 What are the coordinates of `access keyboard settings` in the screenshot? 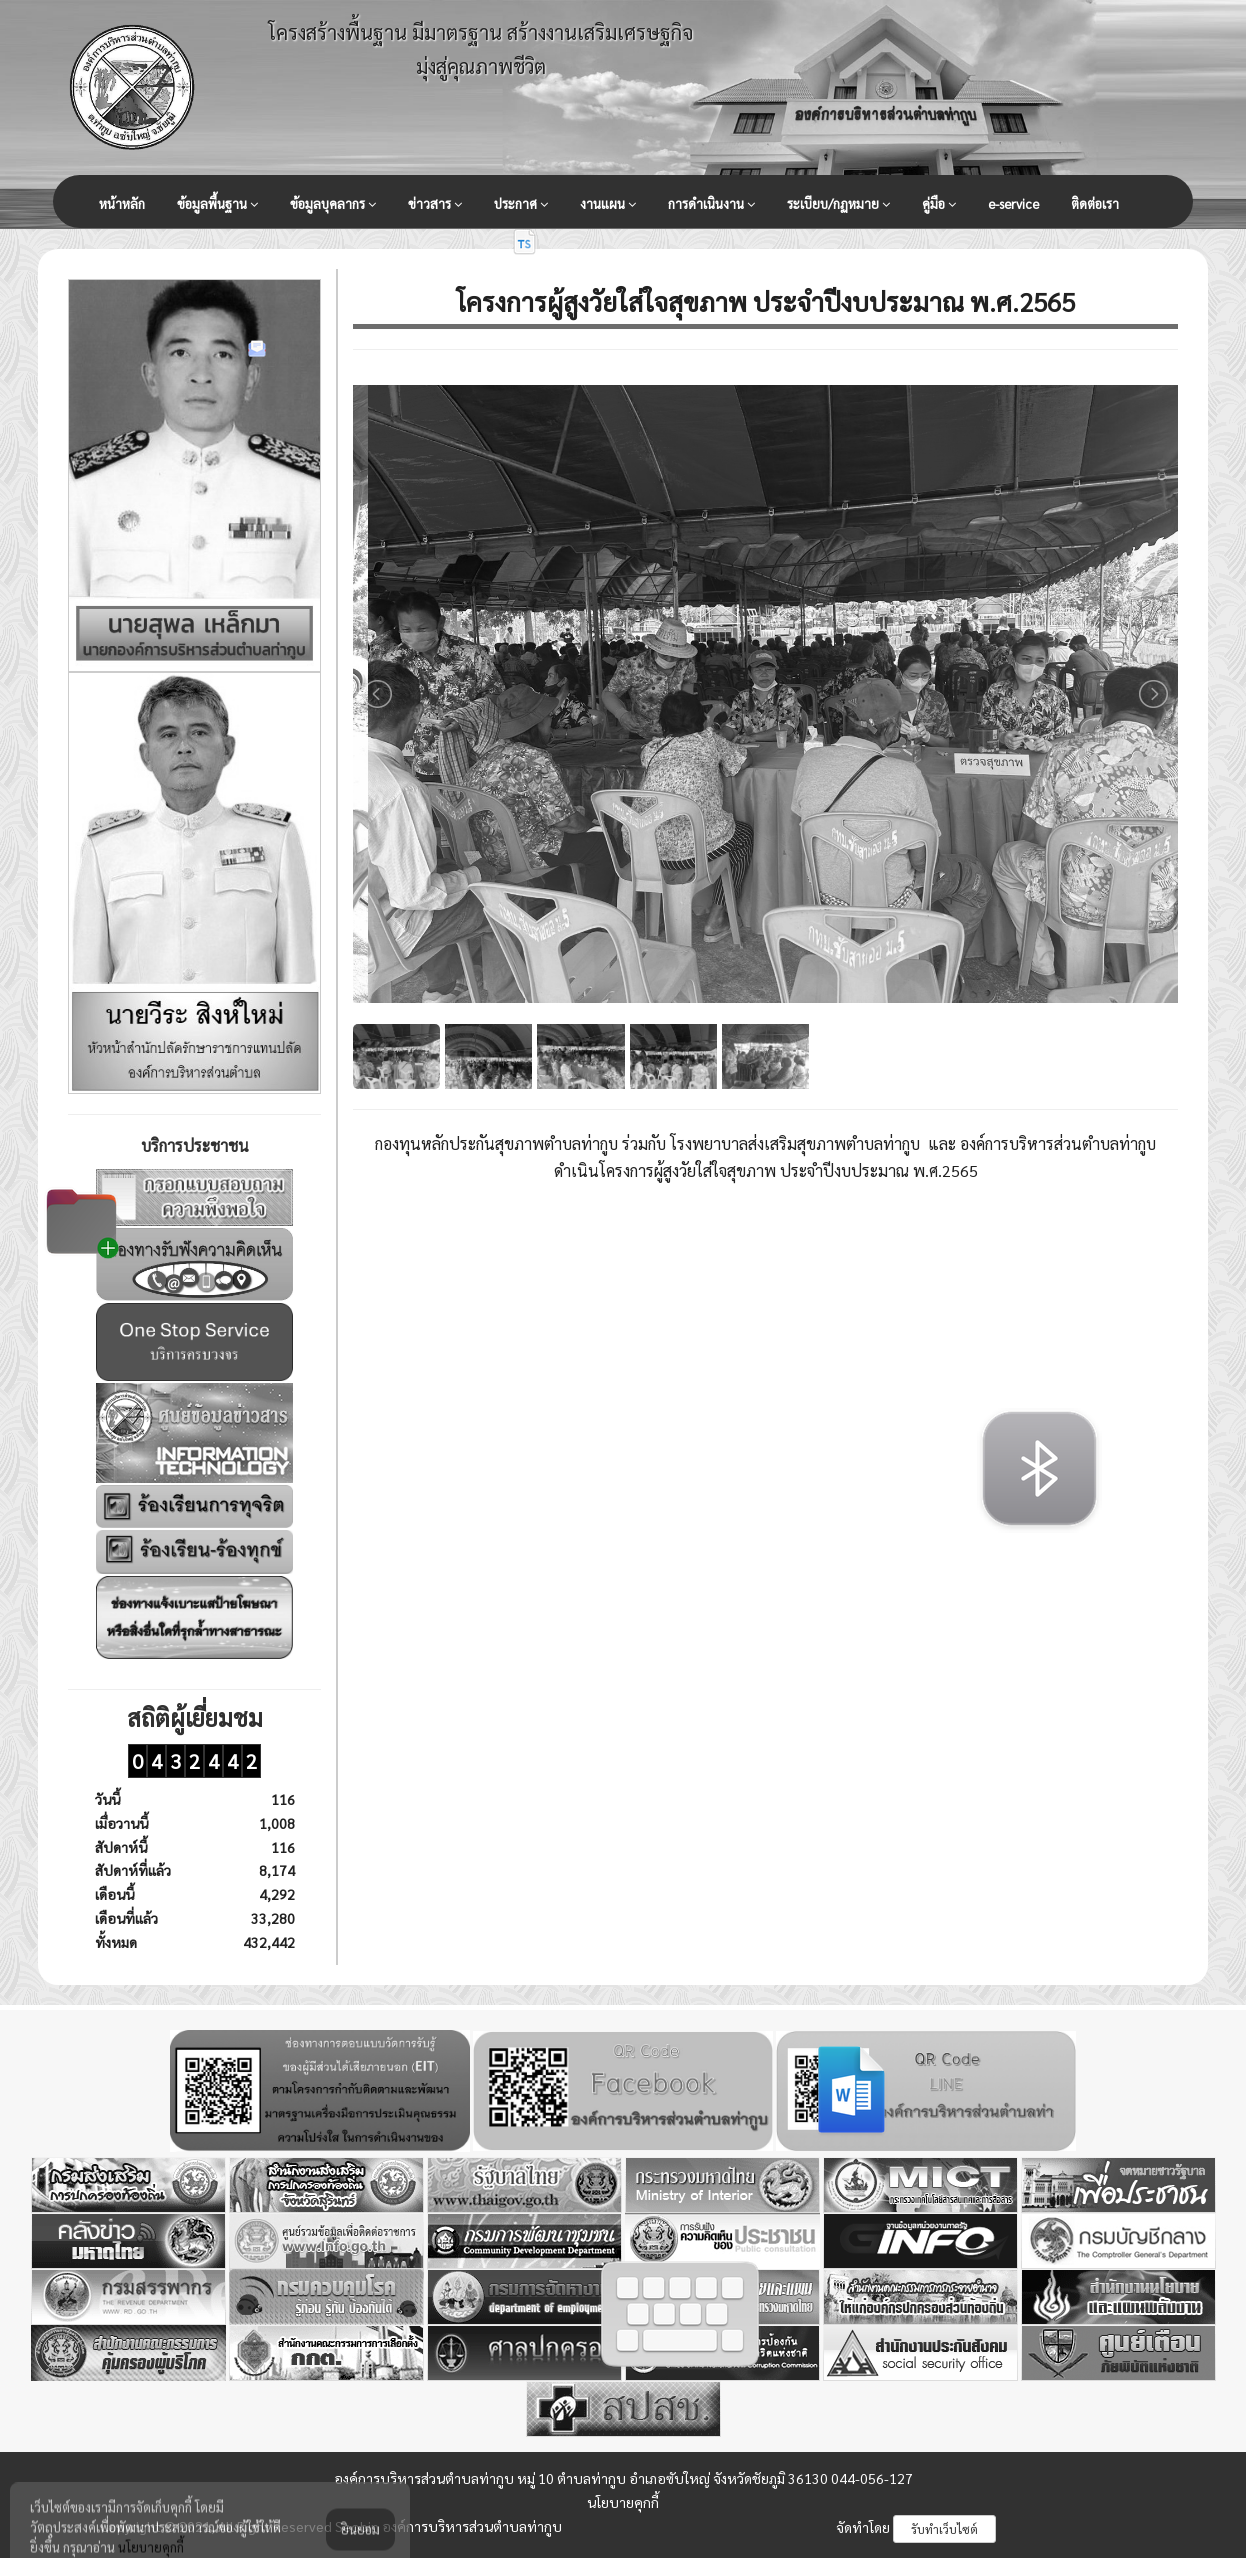 It's located at (680, 2314).